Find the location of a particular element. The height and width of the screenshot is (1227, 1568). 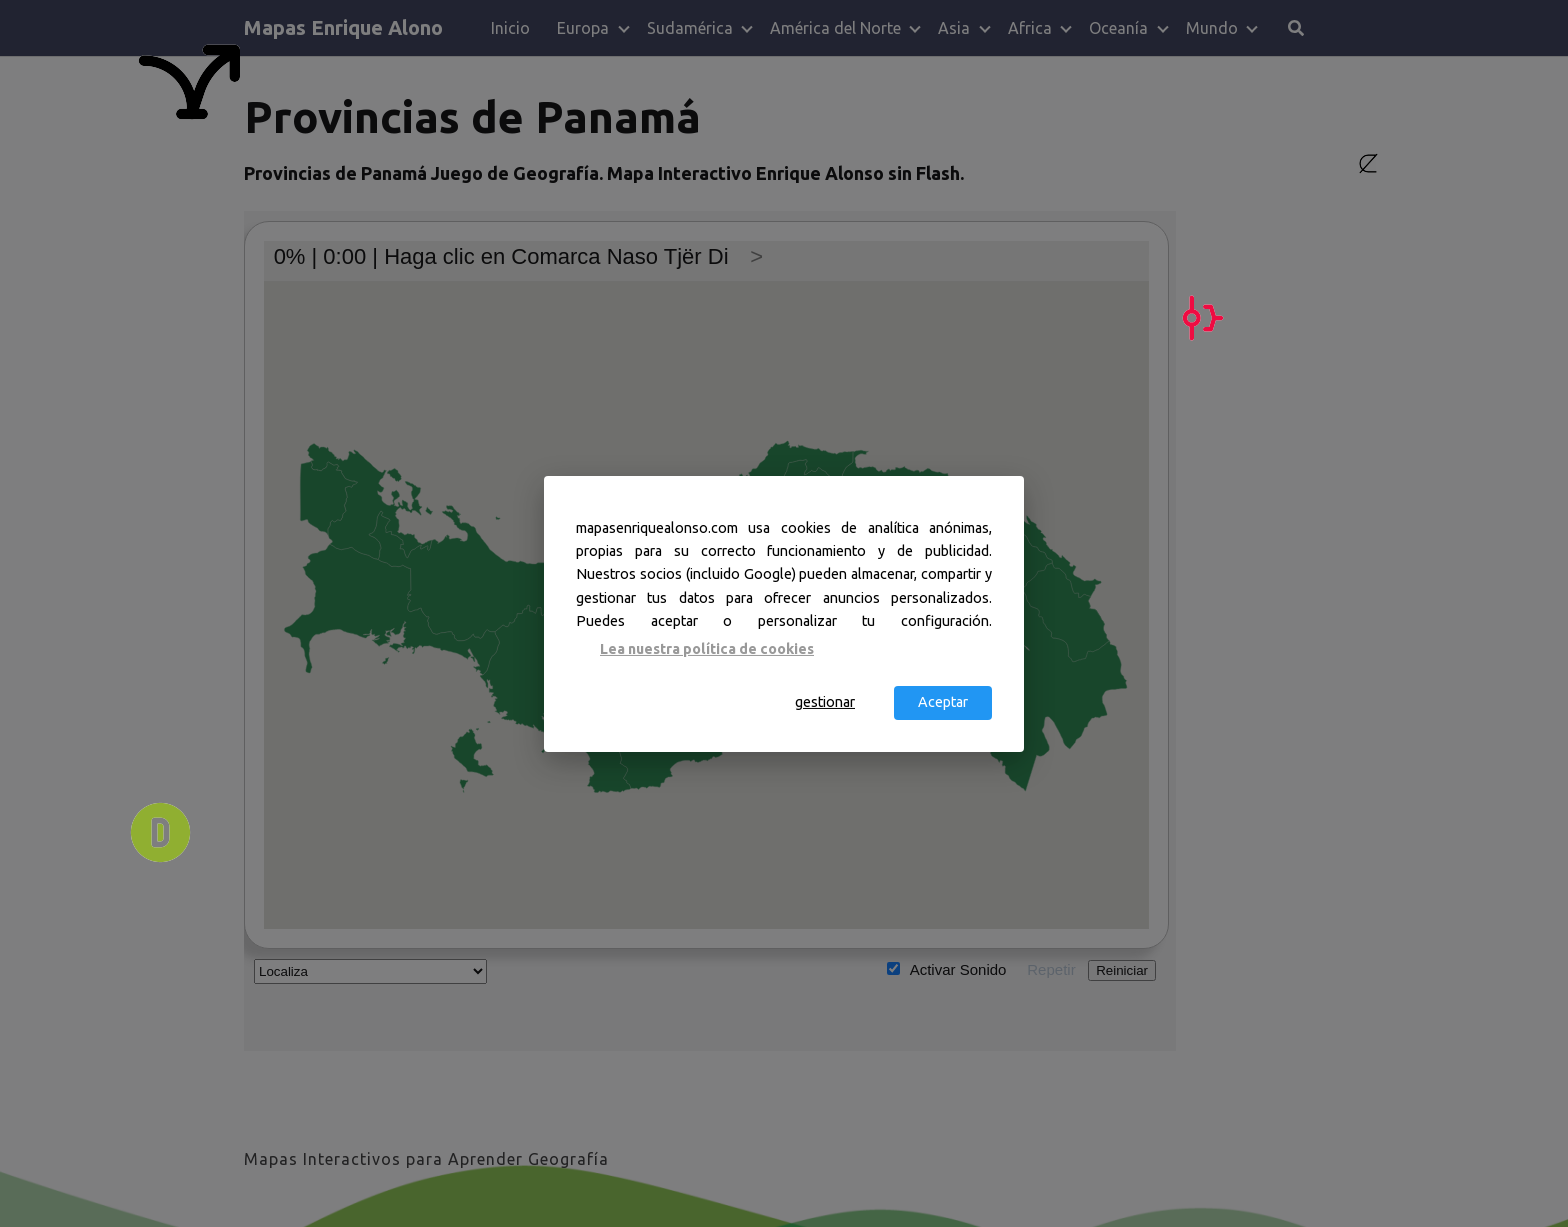

indicates a set is not a subset of another in mathematical notation is located at coordinates (1368, 163).